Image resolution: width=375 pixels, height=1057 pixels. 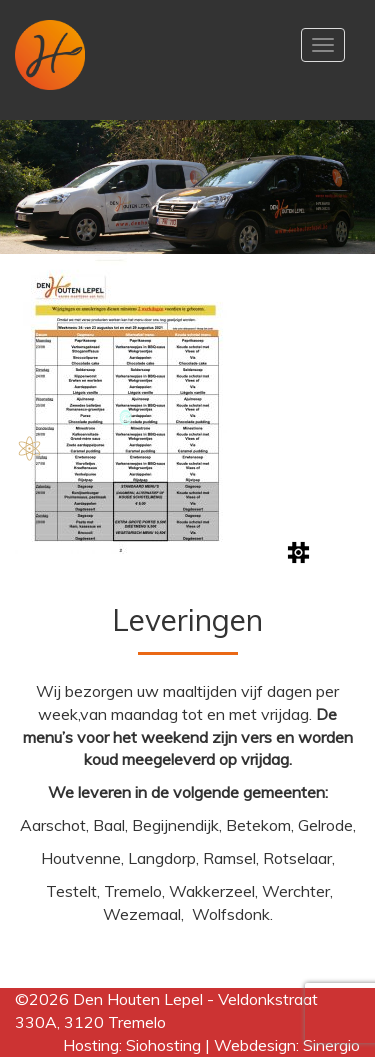 What do you see at coordinates (125, 417) in the screenshot?
I see `select cyclops character or creature type` at bounding box center [125, 417].